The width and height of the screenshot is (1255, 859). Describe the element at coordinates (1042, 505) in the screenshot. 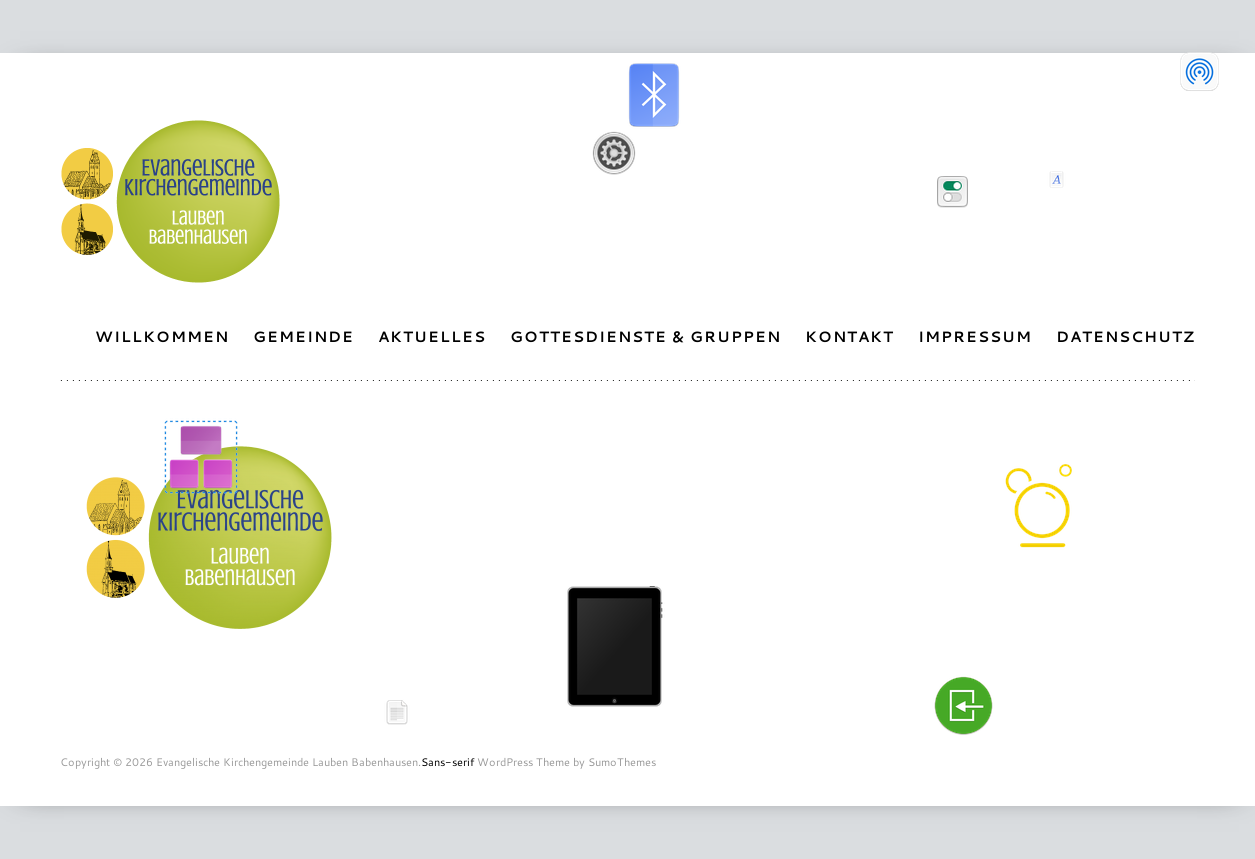

I see `add particle effects to video` at that location.